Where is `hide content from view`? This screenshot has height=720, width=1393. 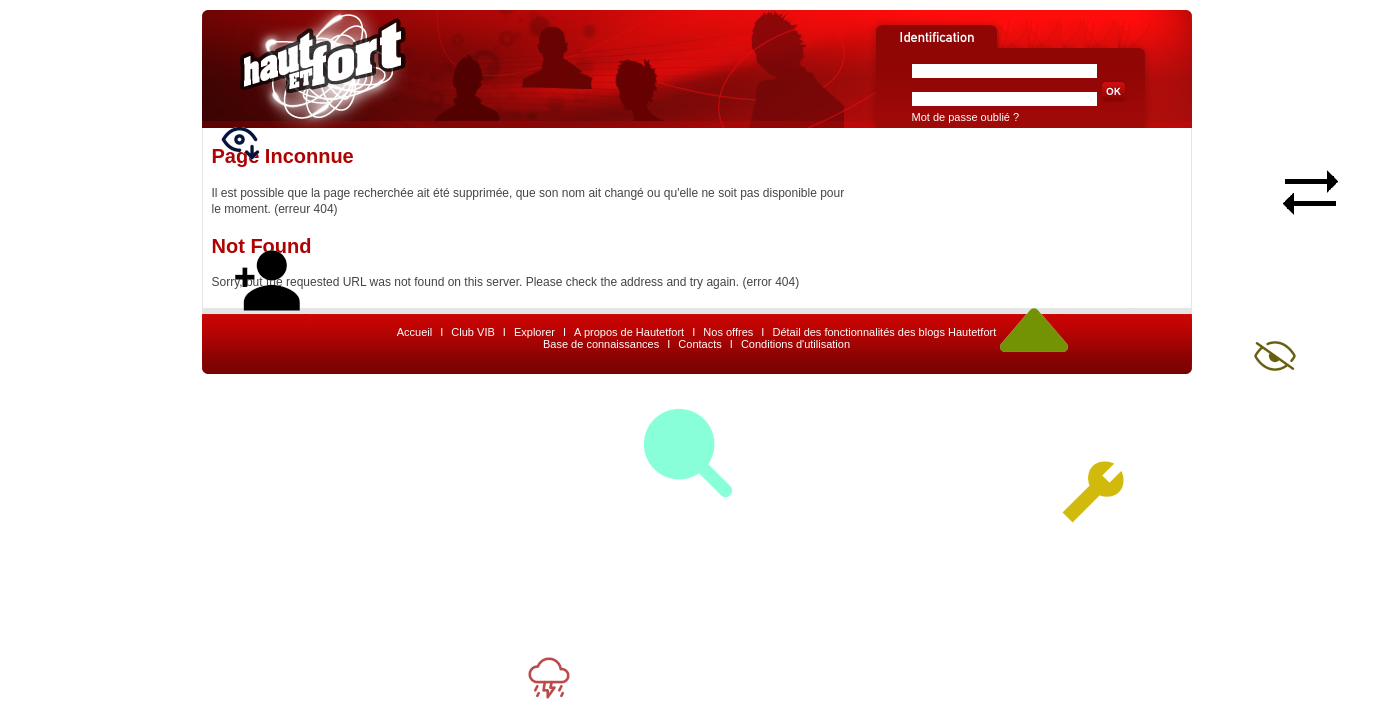 hide content from view is located at coordinates (1275, 356).